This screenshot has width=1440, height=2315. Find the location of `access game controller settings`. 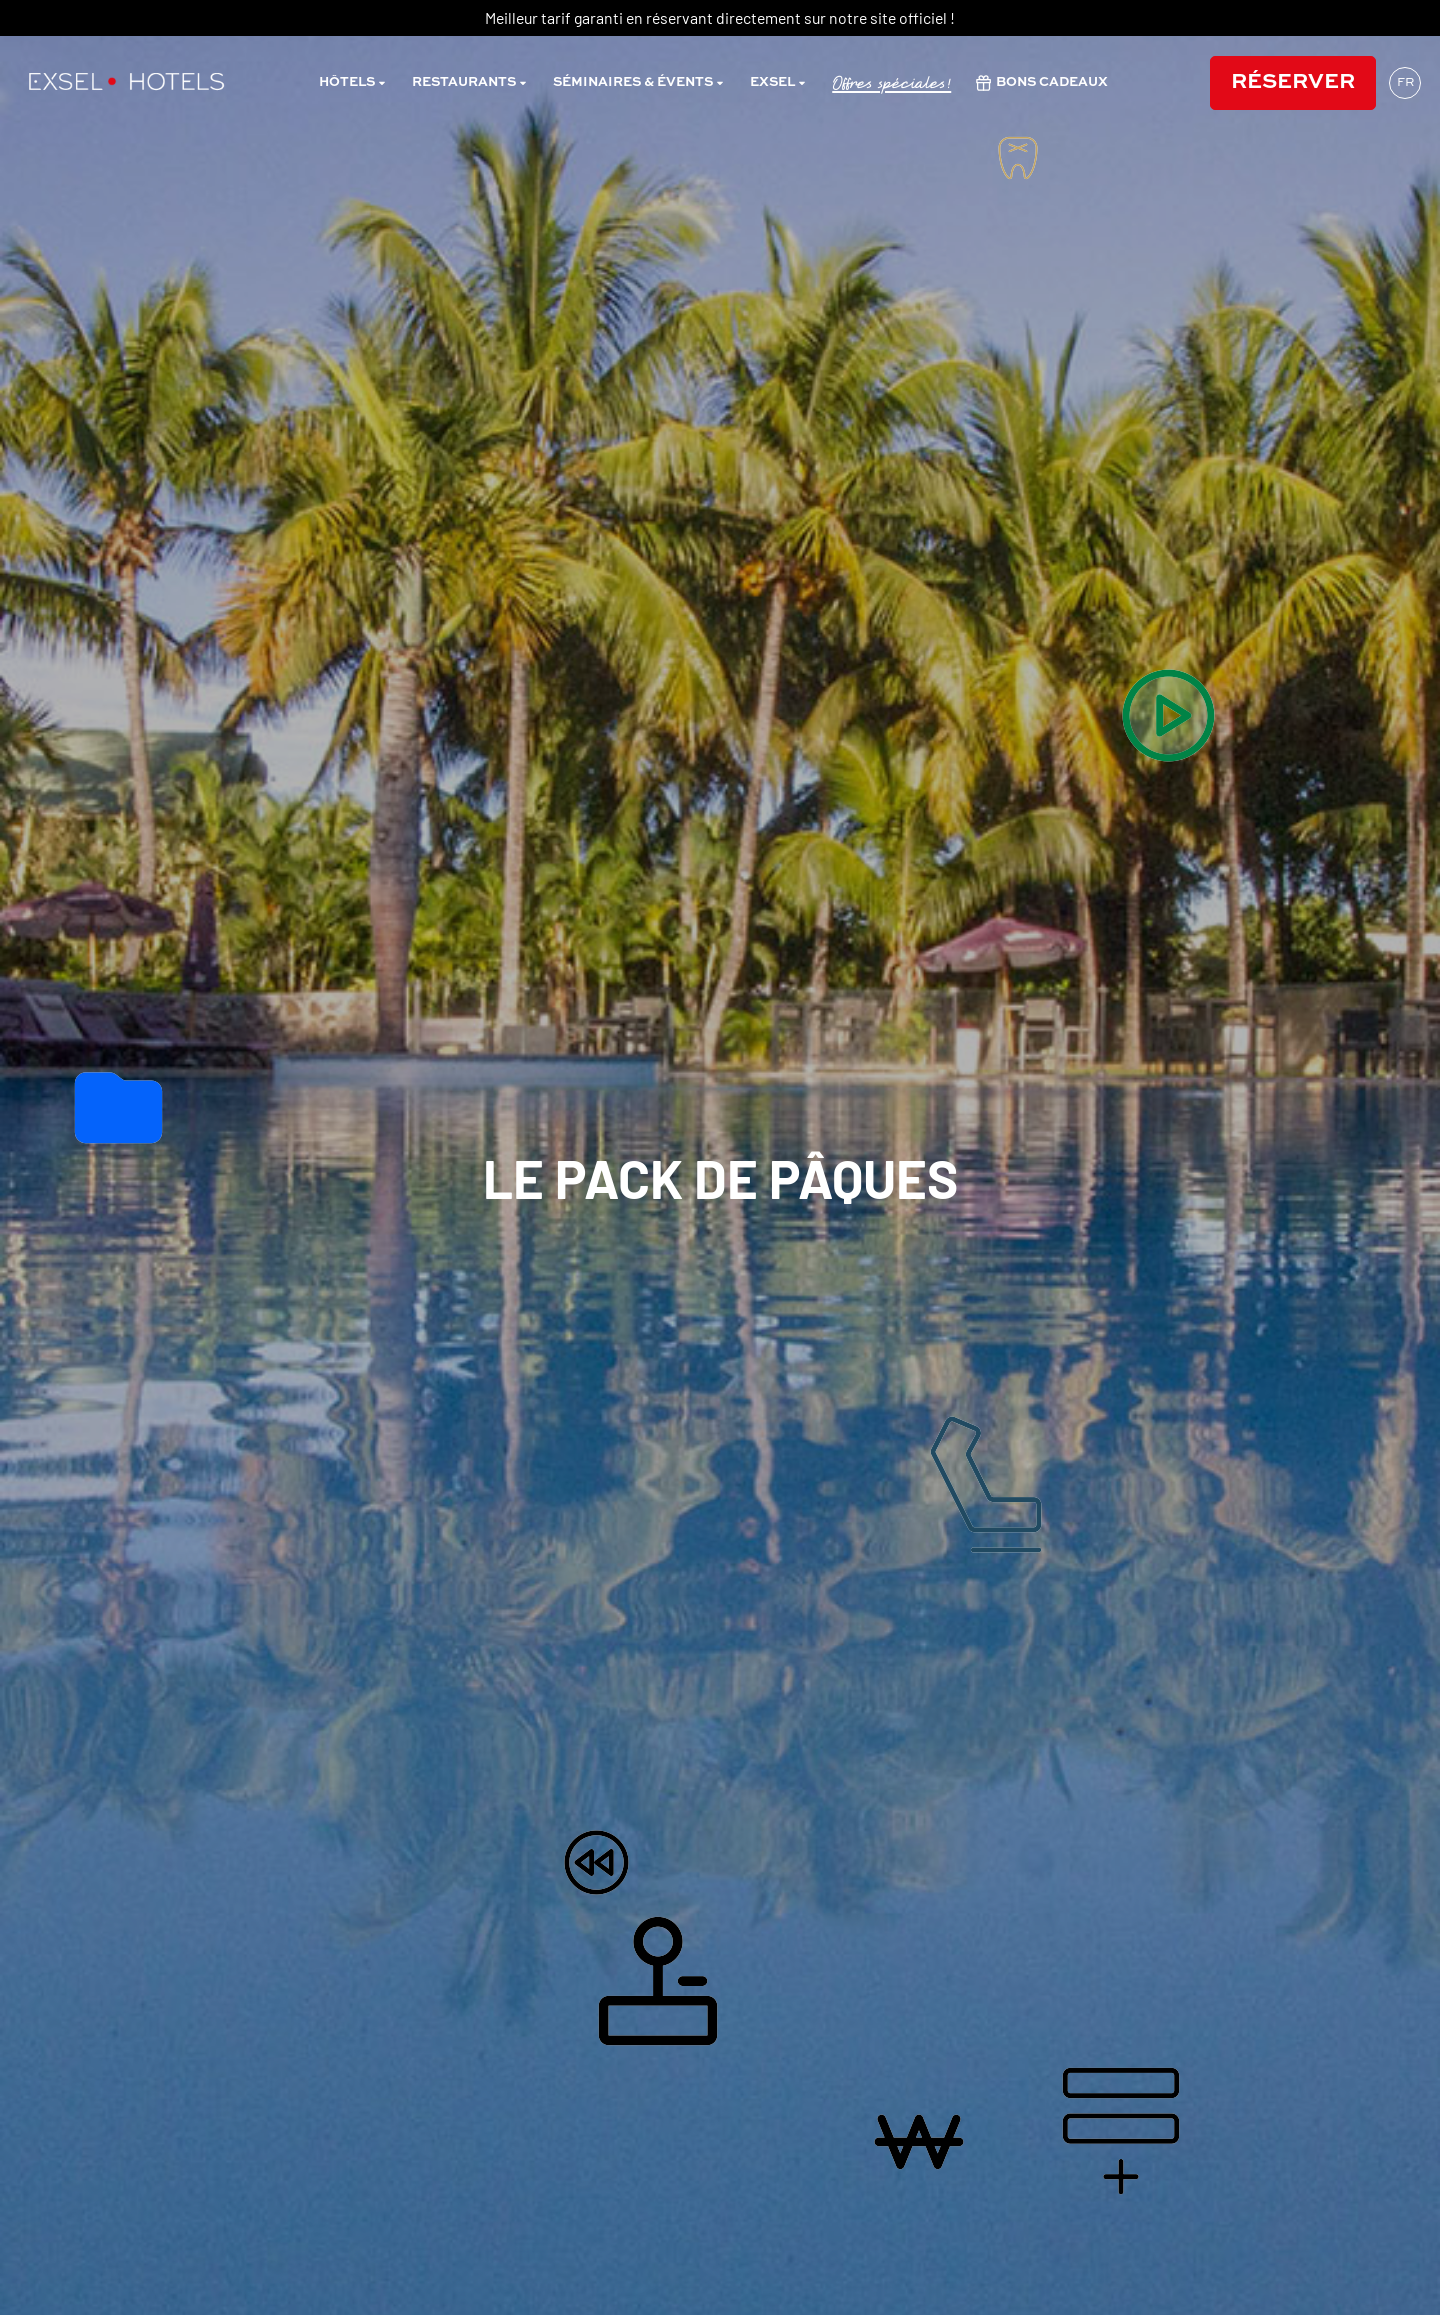

access game controller settings is located at coordinates (658, 1986).